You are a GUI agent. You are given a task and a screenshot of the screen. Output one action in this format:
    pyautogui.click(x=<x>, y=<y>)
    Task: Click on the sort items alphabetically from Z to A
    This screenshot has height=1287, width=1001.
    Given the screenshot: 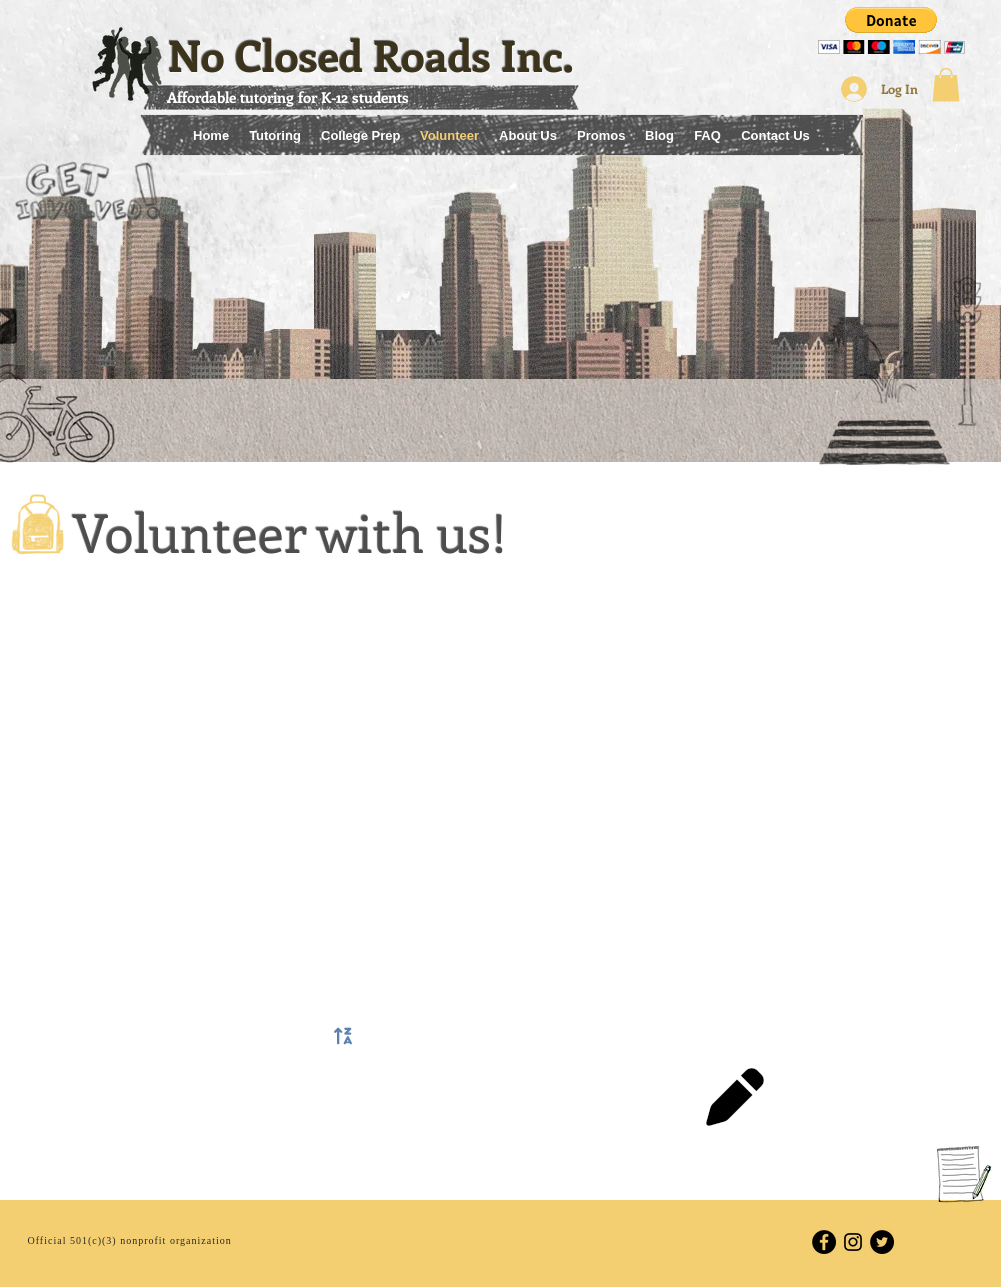 What is the action you would take?
    pyautogui.click(x=343, y=1036)
    